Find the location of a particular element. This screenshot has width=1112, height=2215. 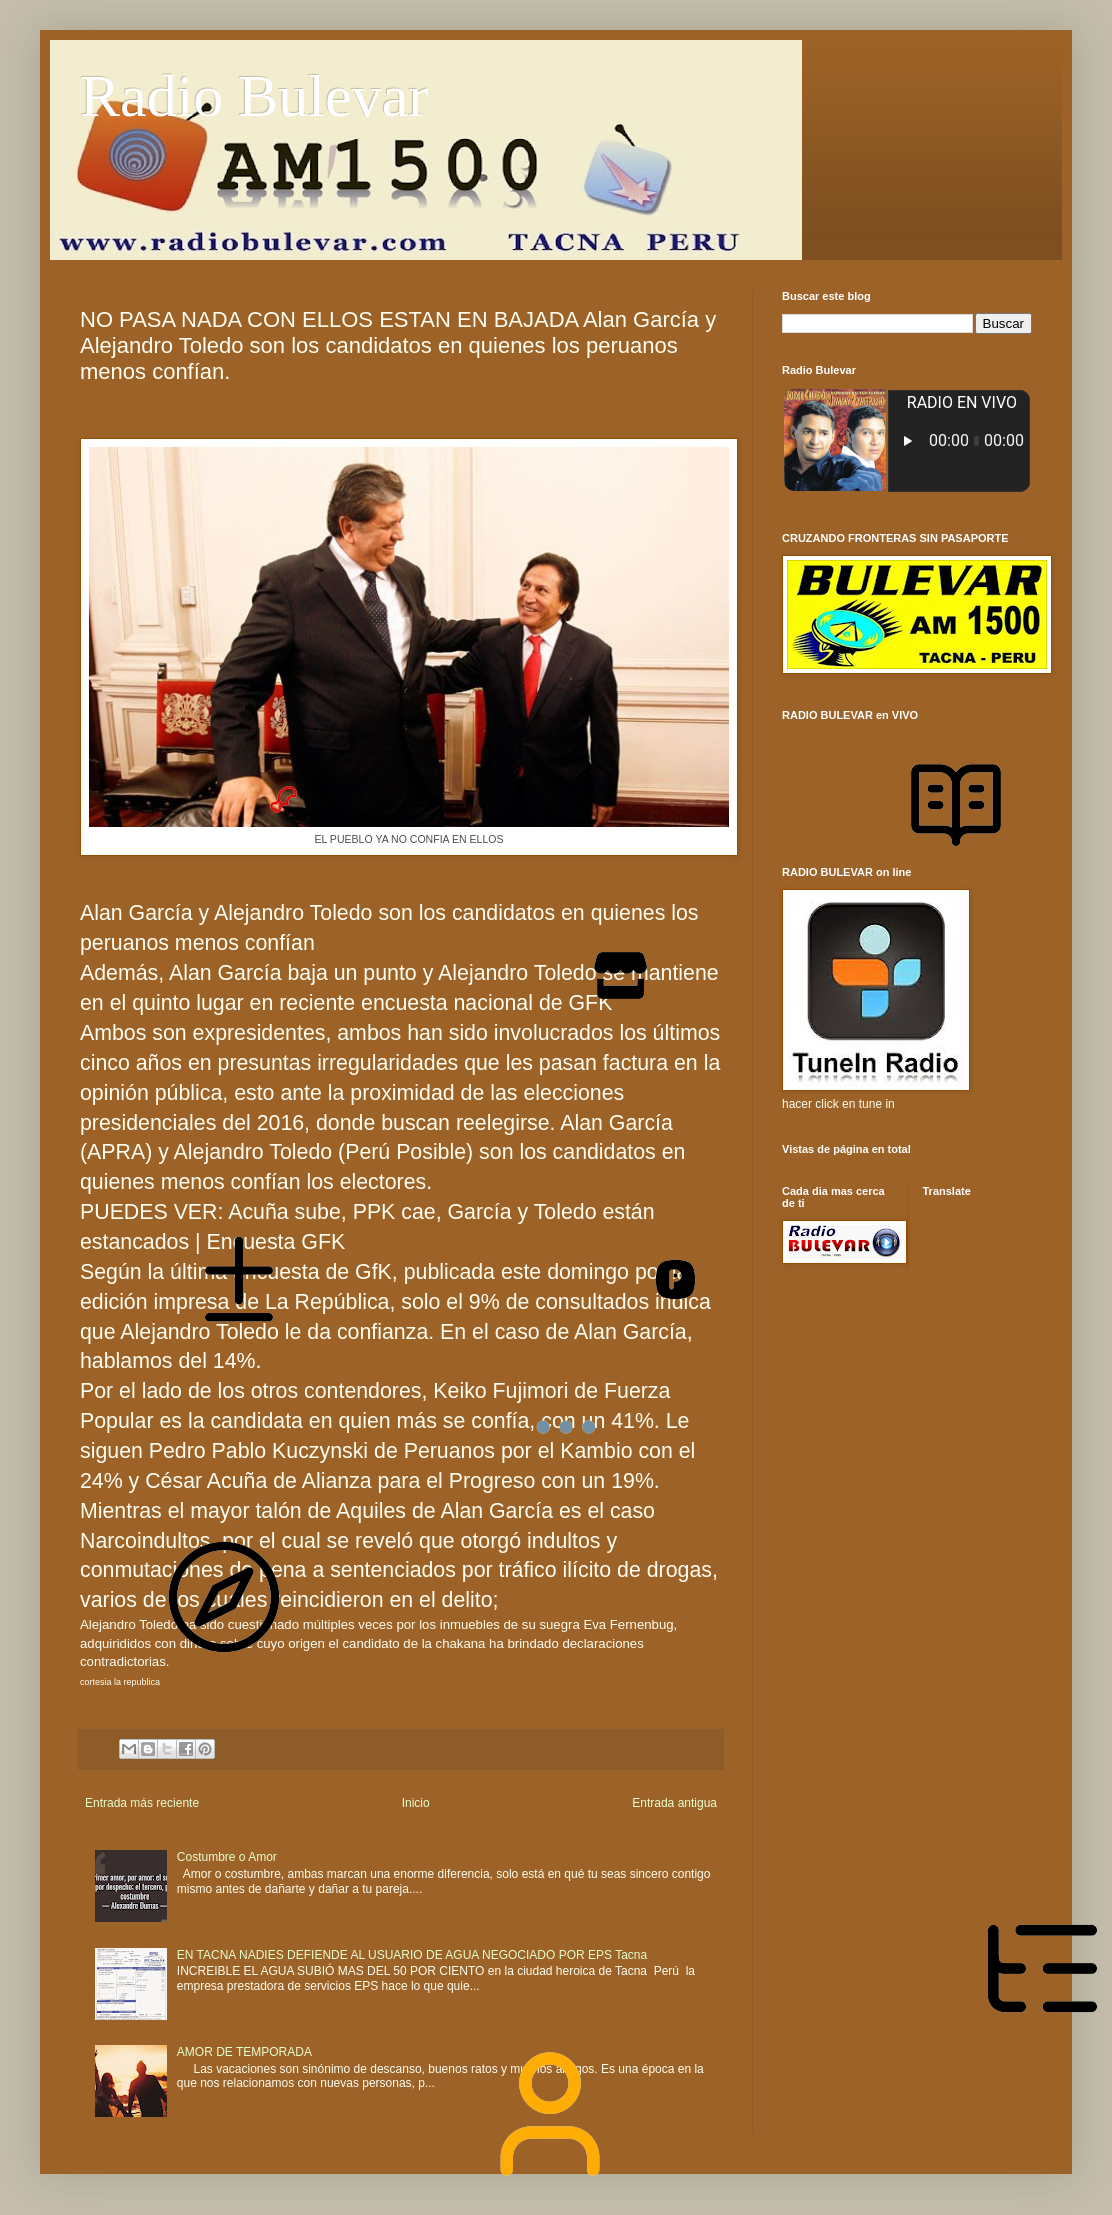

view document or ebook reader is located at coordinates (956, 805).